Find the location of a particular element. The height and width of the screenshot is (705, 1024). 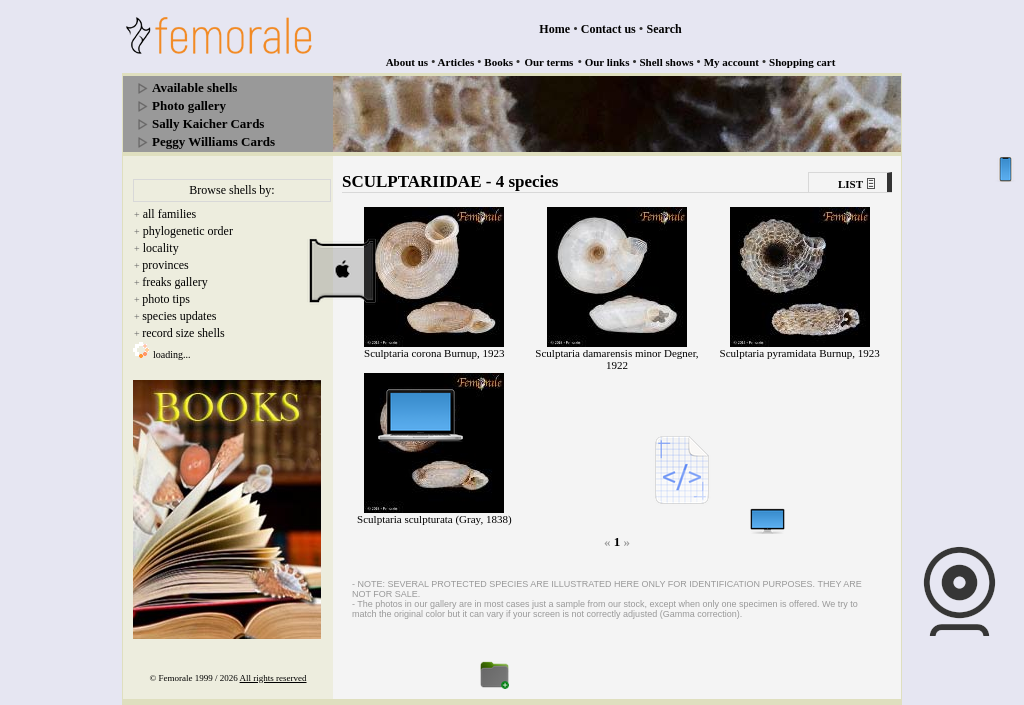

iPhone XR device icon is located at coordinates (1005, 169).